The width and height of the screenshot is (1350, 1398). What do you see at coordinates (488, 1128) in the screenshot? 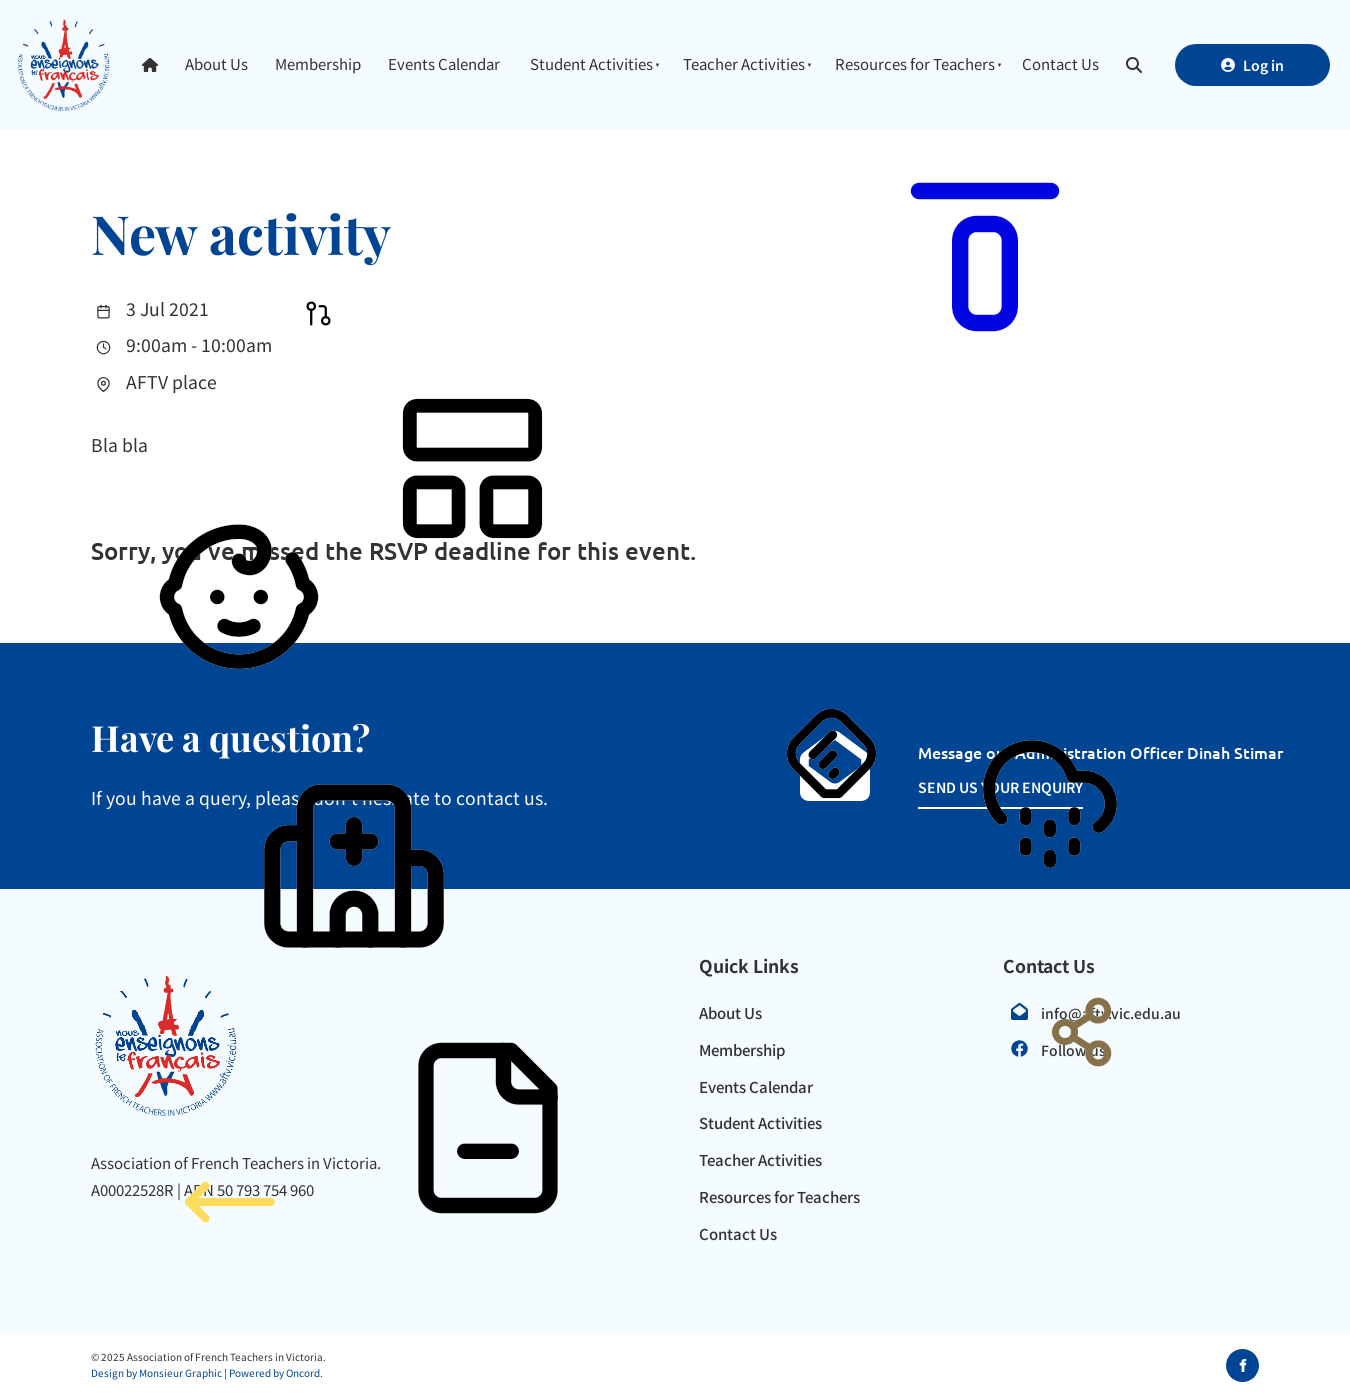
I see `remove a file or document` at bounding box center [488, 1128].